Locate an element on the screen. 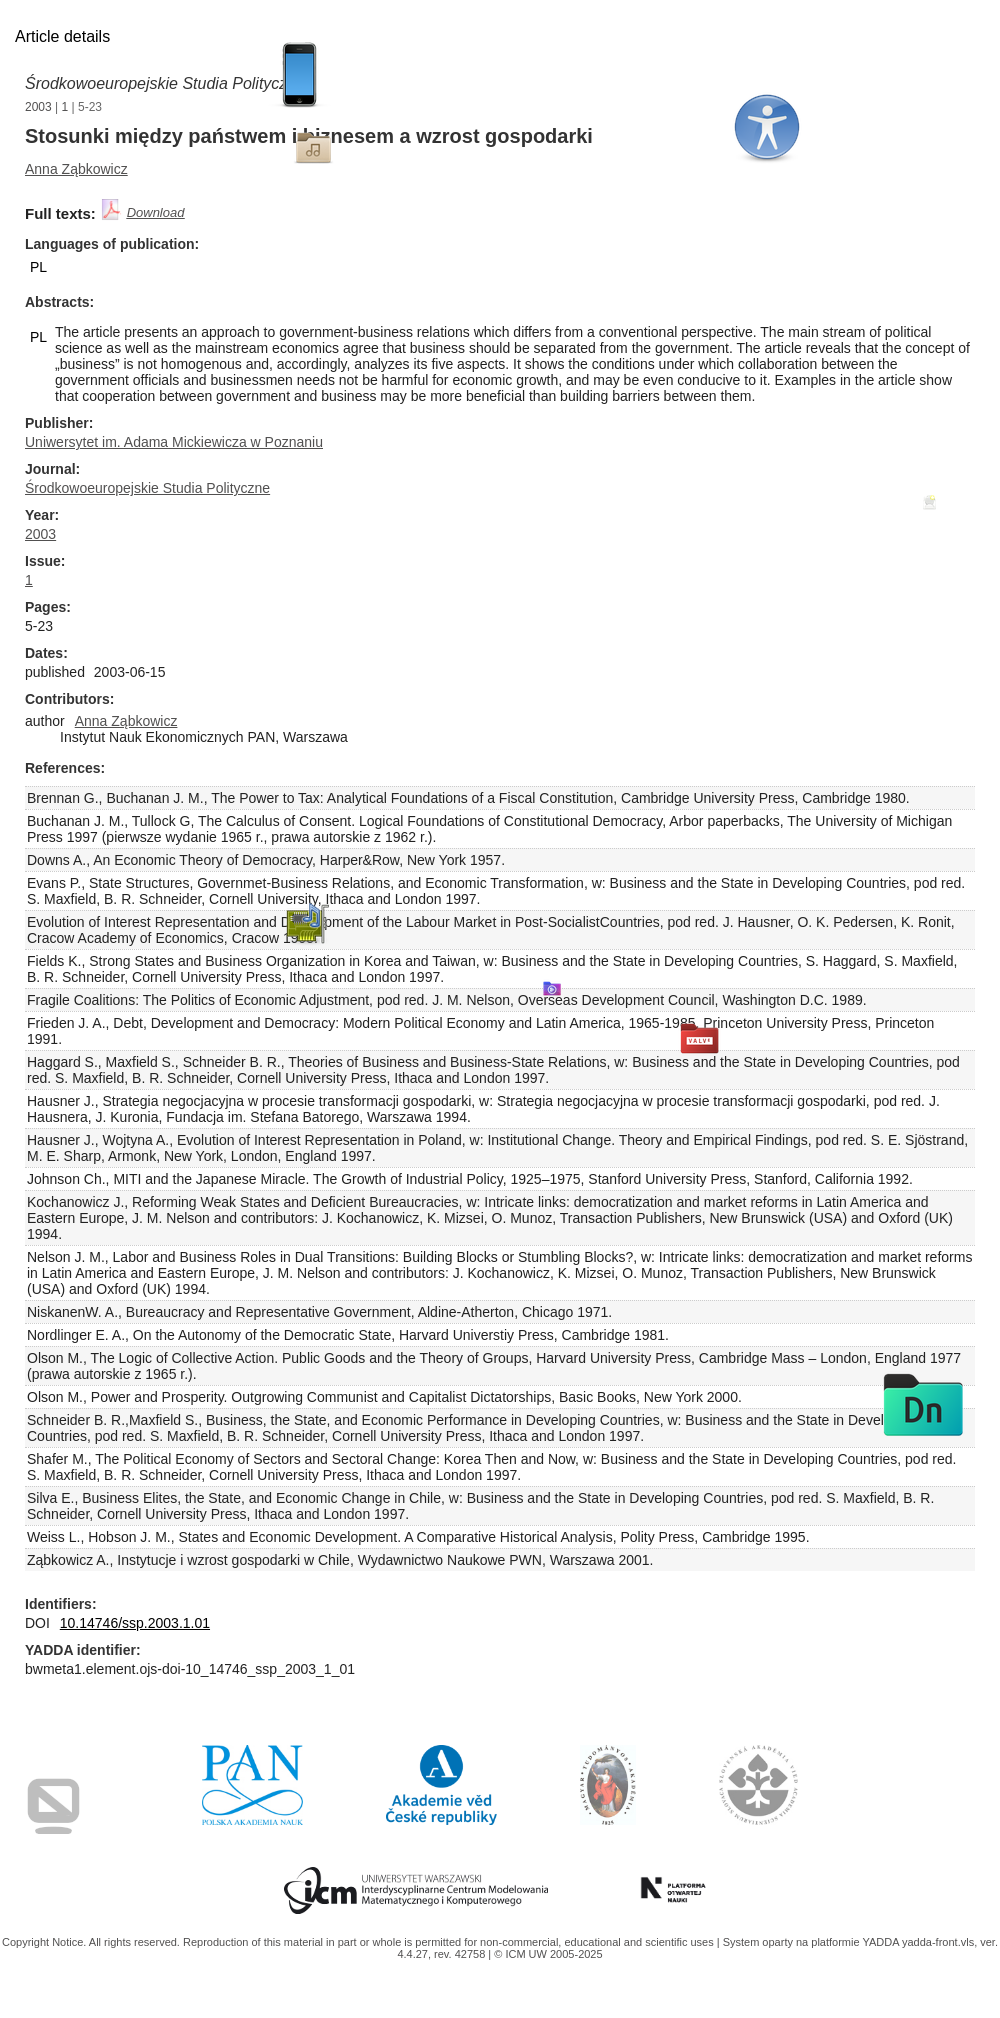 This screenshot has height=2018, width=1000. open your music folder is located at coordinates (313, 149).